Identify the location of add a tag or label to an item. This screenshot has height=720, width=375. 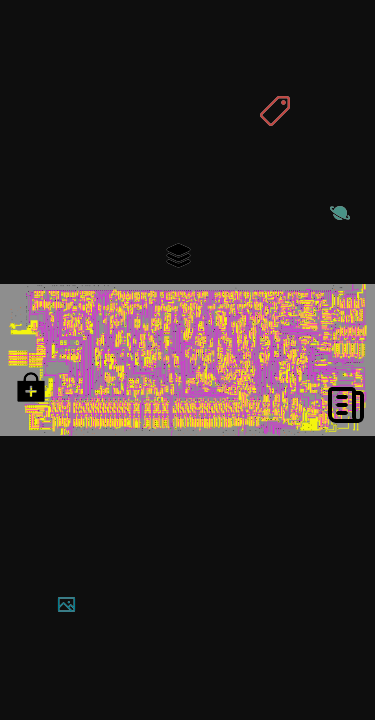
(275, 111).